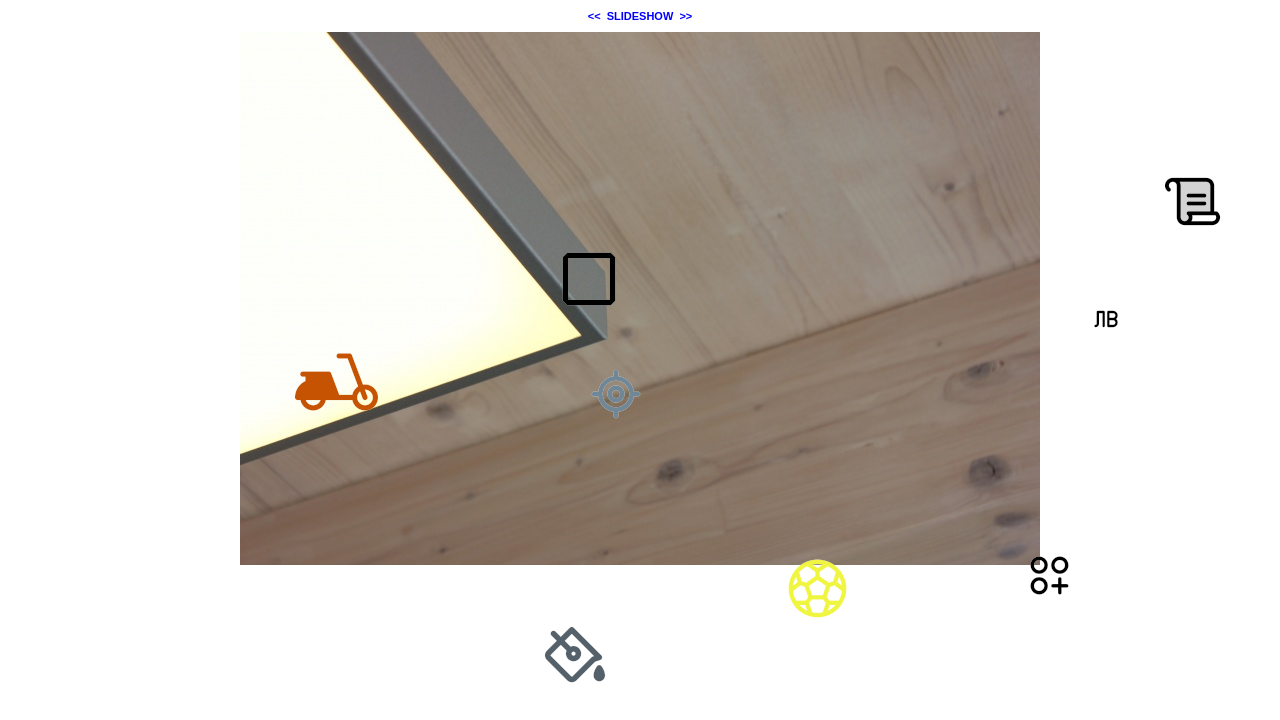 The width and height of the screenshot is (1280, 720). What do you see at coordinates (1106, 319) in the screenshot?
I see `indicates Kyrgyzstani som currency` at bounding box center [1106, 319].